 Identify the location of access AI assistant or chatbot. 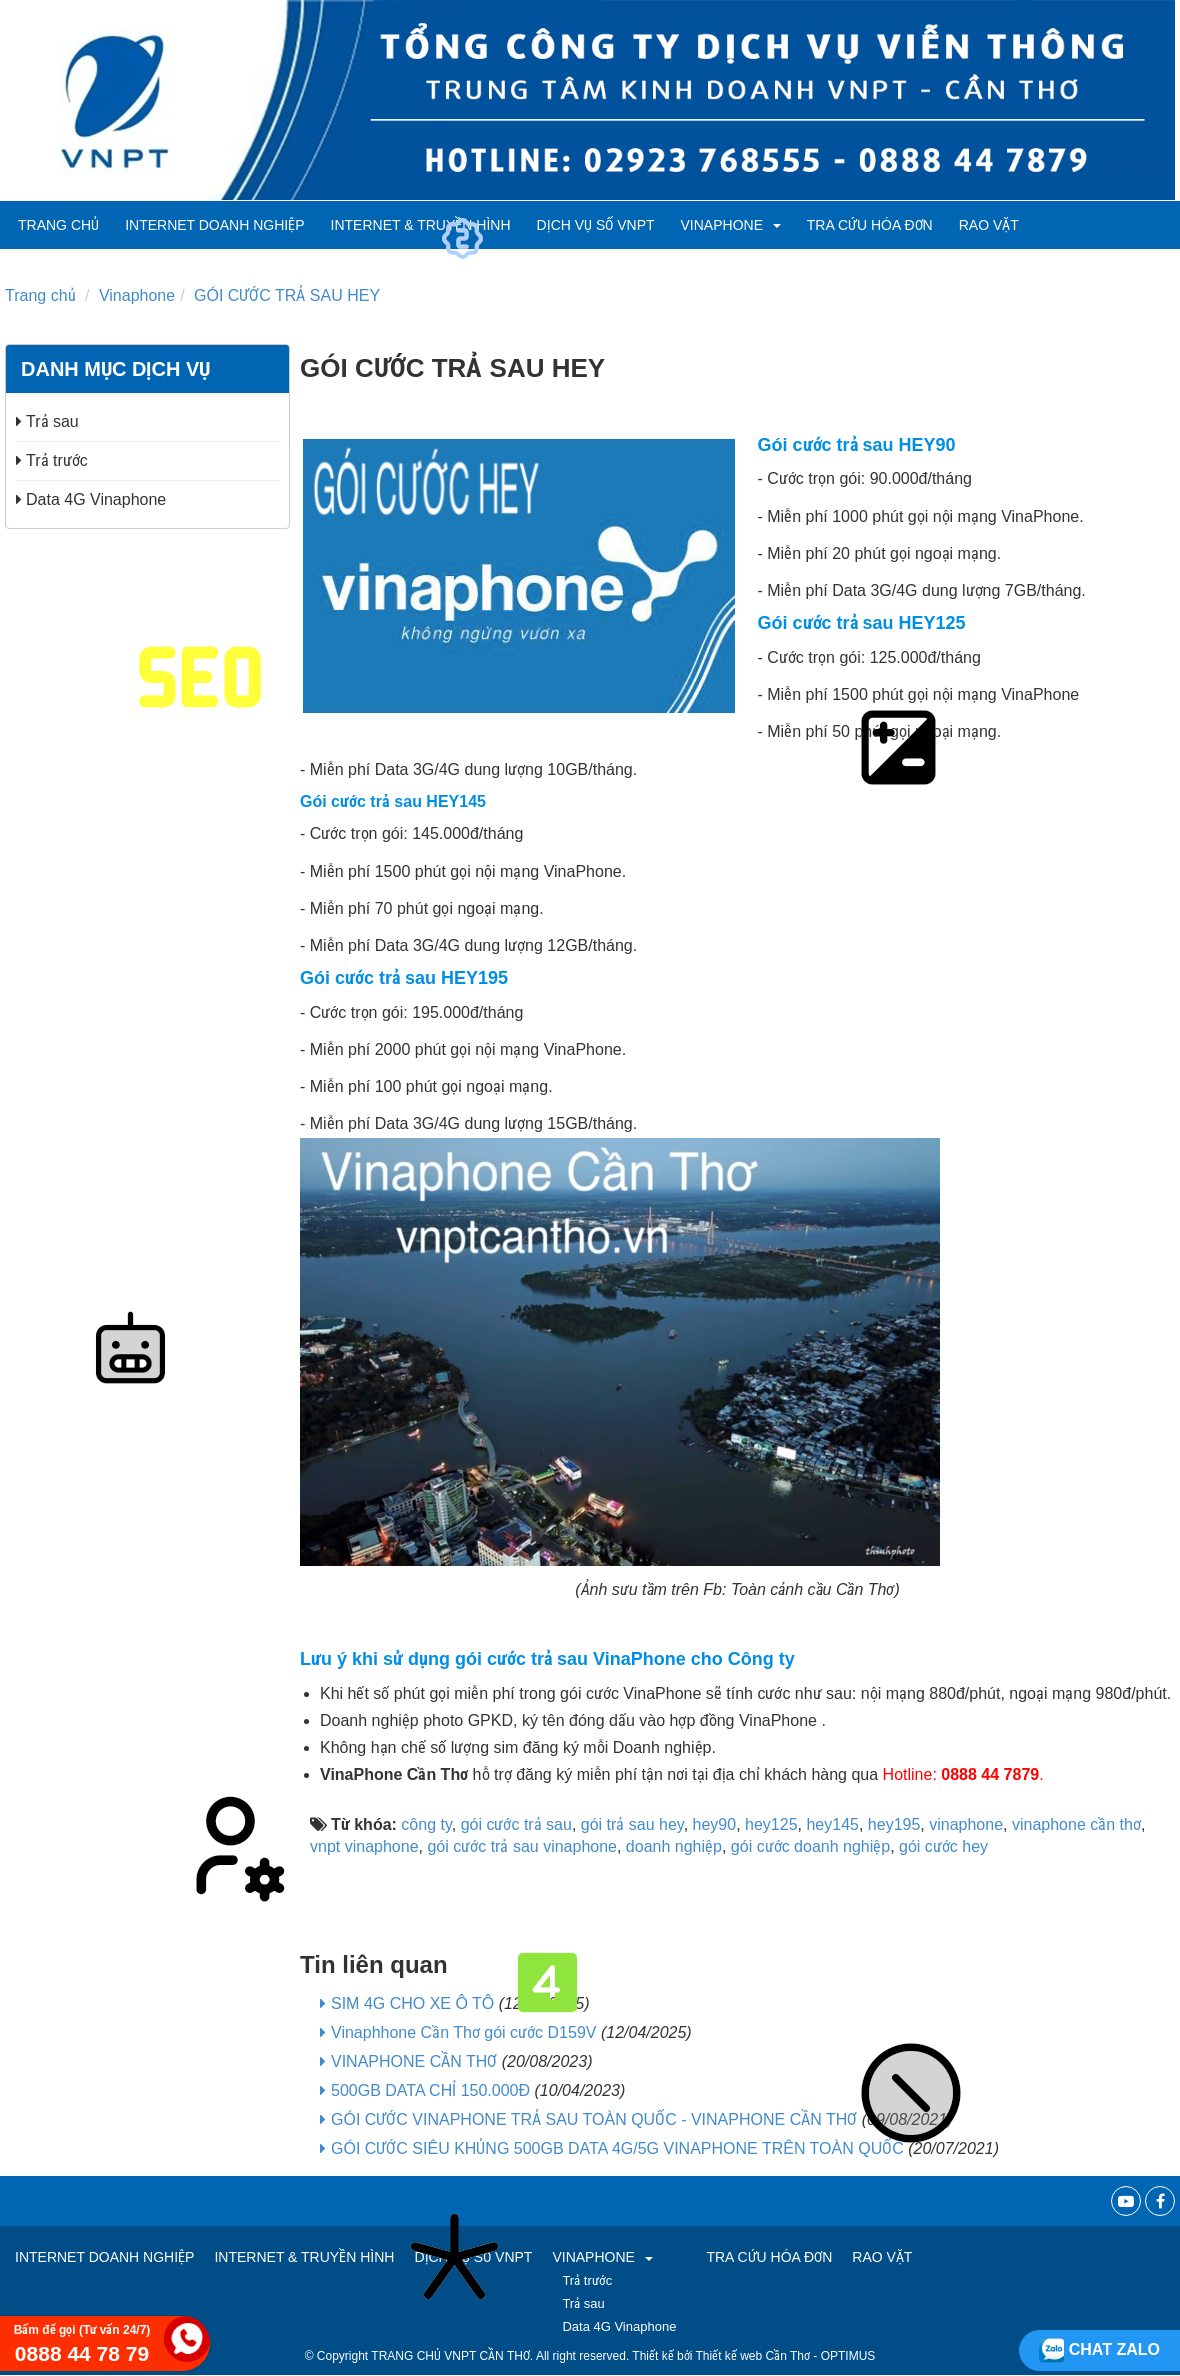
(130, 1351).